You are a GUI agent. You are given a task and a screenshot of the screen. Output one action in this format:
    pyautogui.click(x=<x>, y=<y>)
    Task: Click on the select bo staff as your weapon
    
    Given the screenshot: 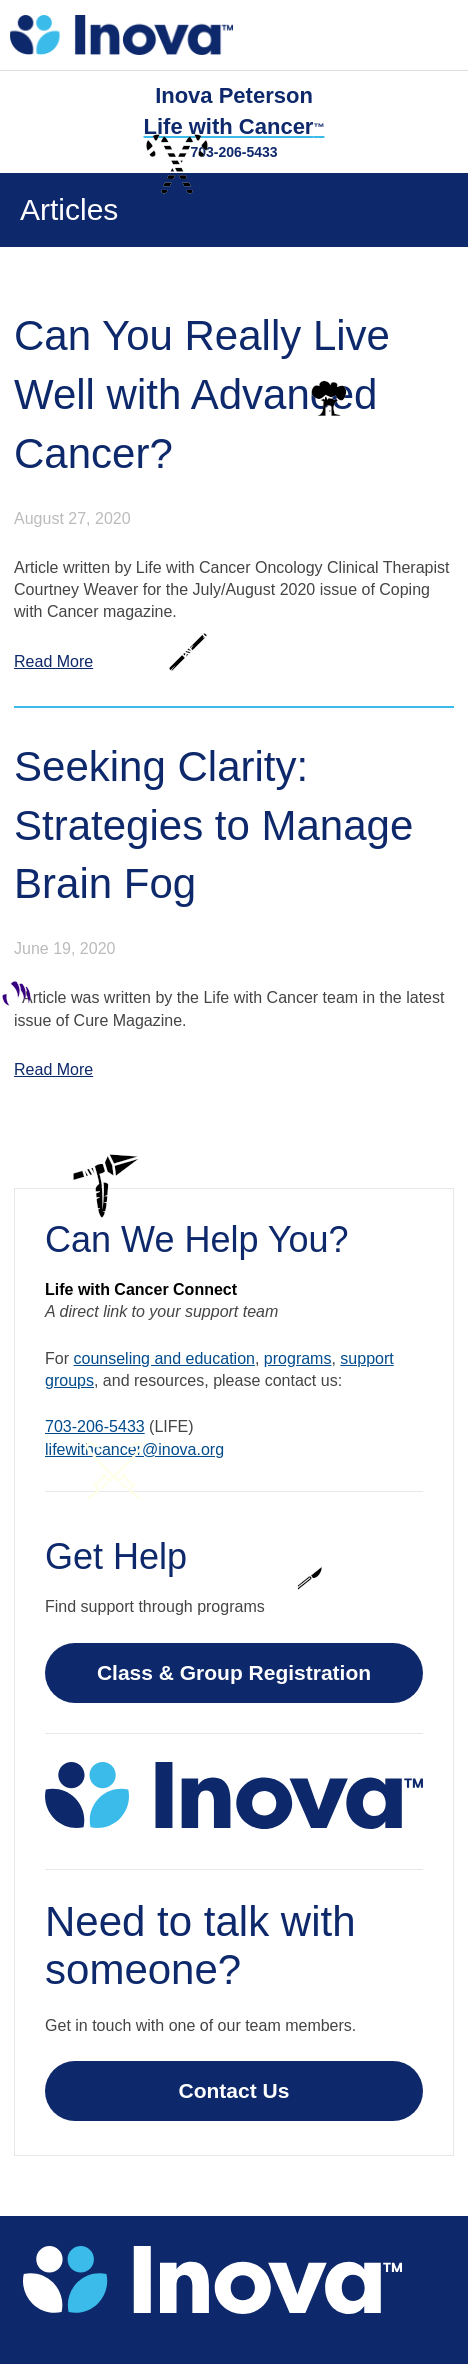 What is the action you would take?
    pyautogui.click(x=188, y=652)
    